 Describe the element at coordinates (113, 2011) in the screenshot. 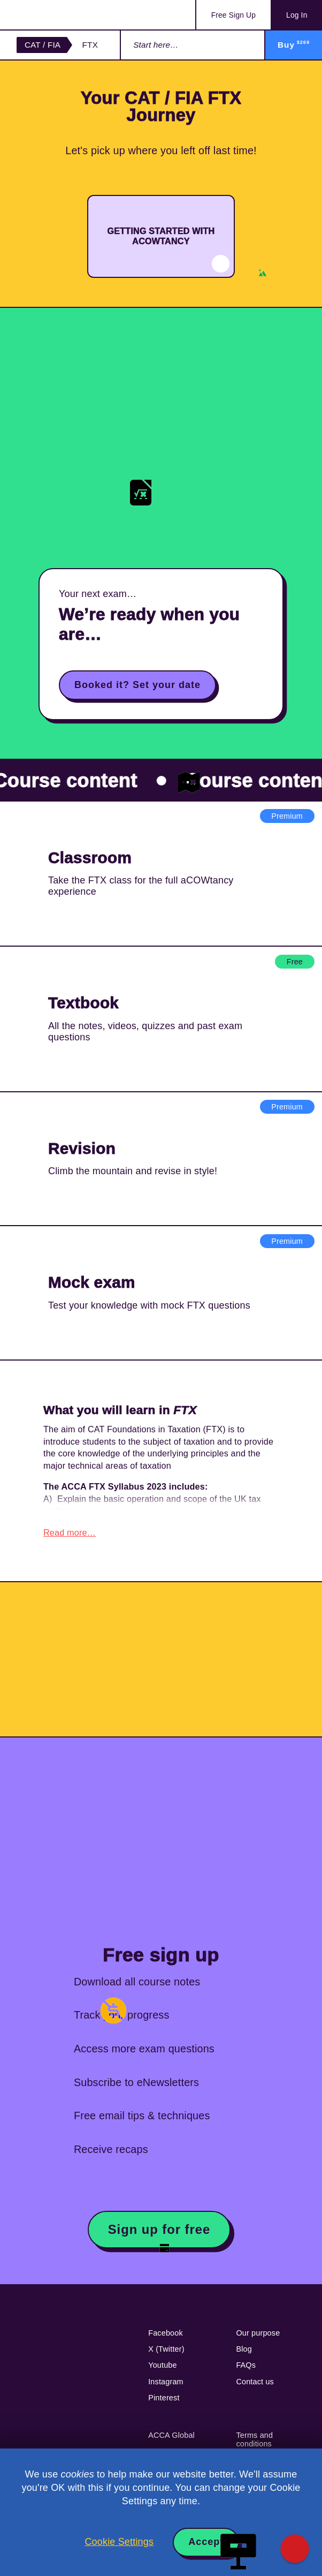

I see `indicates non-commercial creative commons license` at that location.